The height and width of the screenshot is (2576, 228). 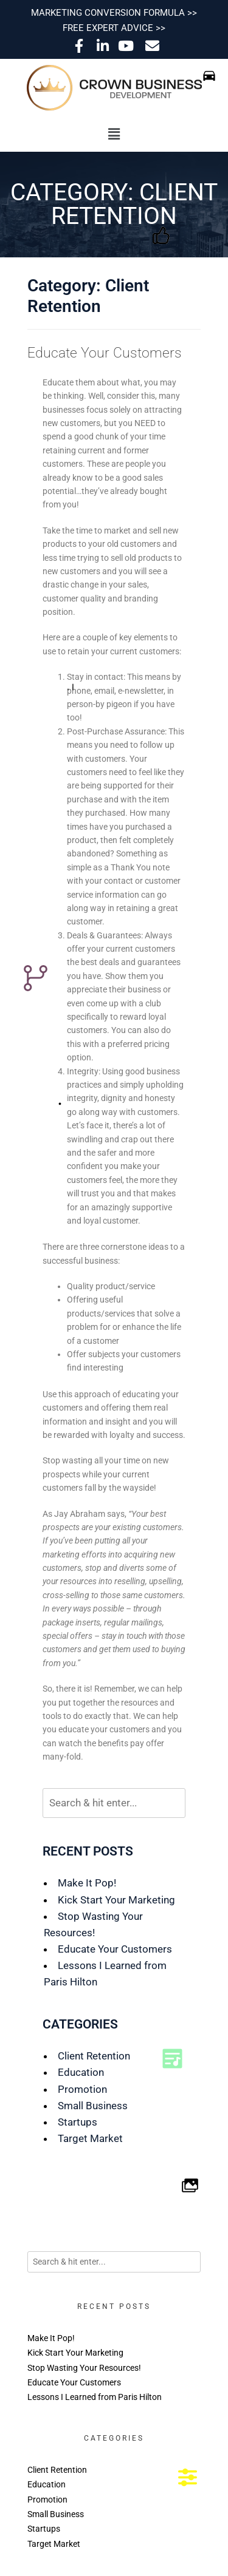 I want to click on indicates weak cellular signal strength, so click(x=78, y=681).